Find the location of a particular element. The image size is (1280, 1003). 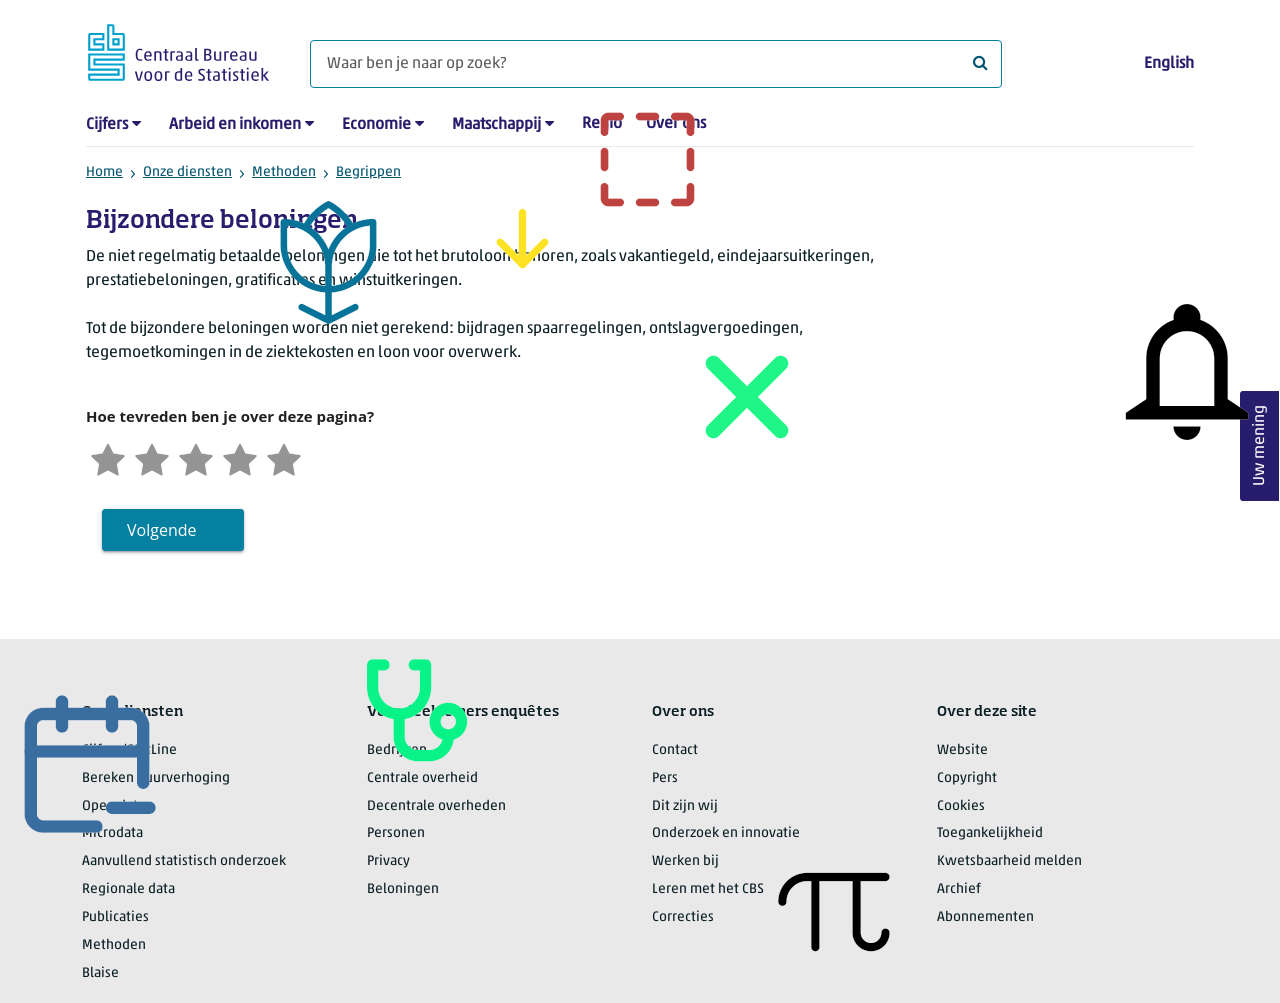

access garden or plant-related features is located at coordinates (328, 262).